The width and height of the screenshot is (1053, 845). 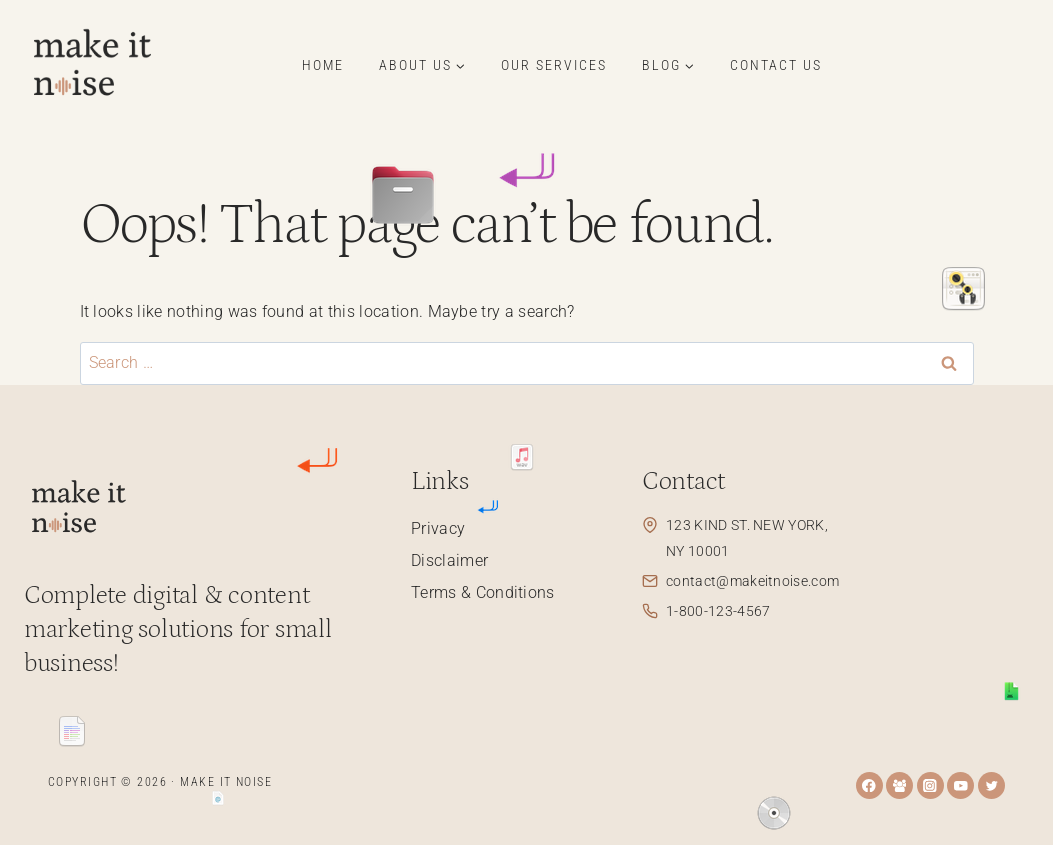 I want to click on an email message file or .eml attachment, so click(x=218, y=798).